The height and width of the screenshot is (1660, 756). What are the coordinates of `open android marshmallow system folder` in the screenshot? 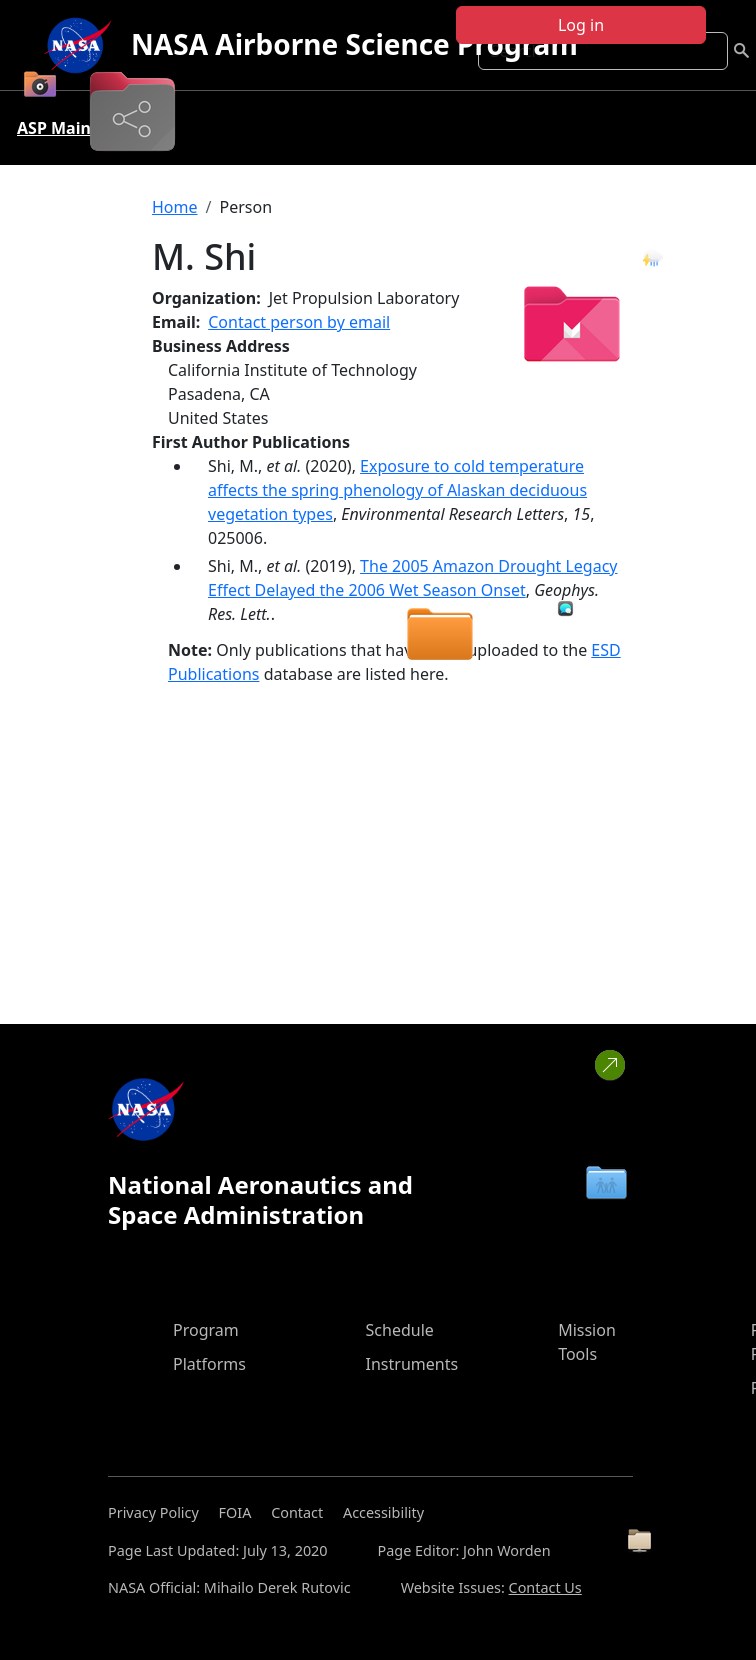 It's located at (571, 326).